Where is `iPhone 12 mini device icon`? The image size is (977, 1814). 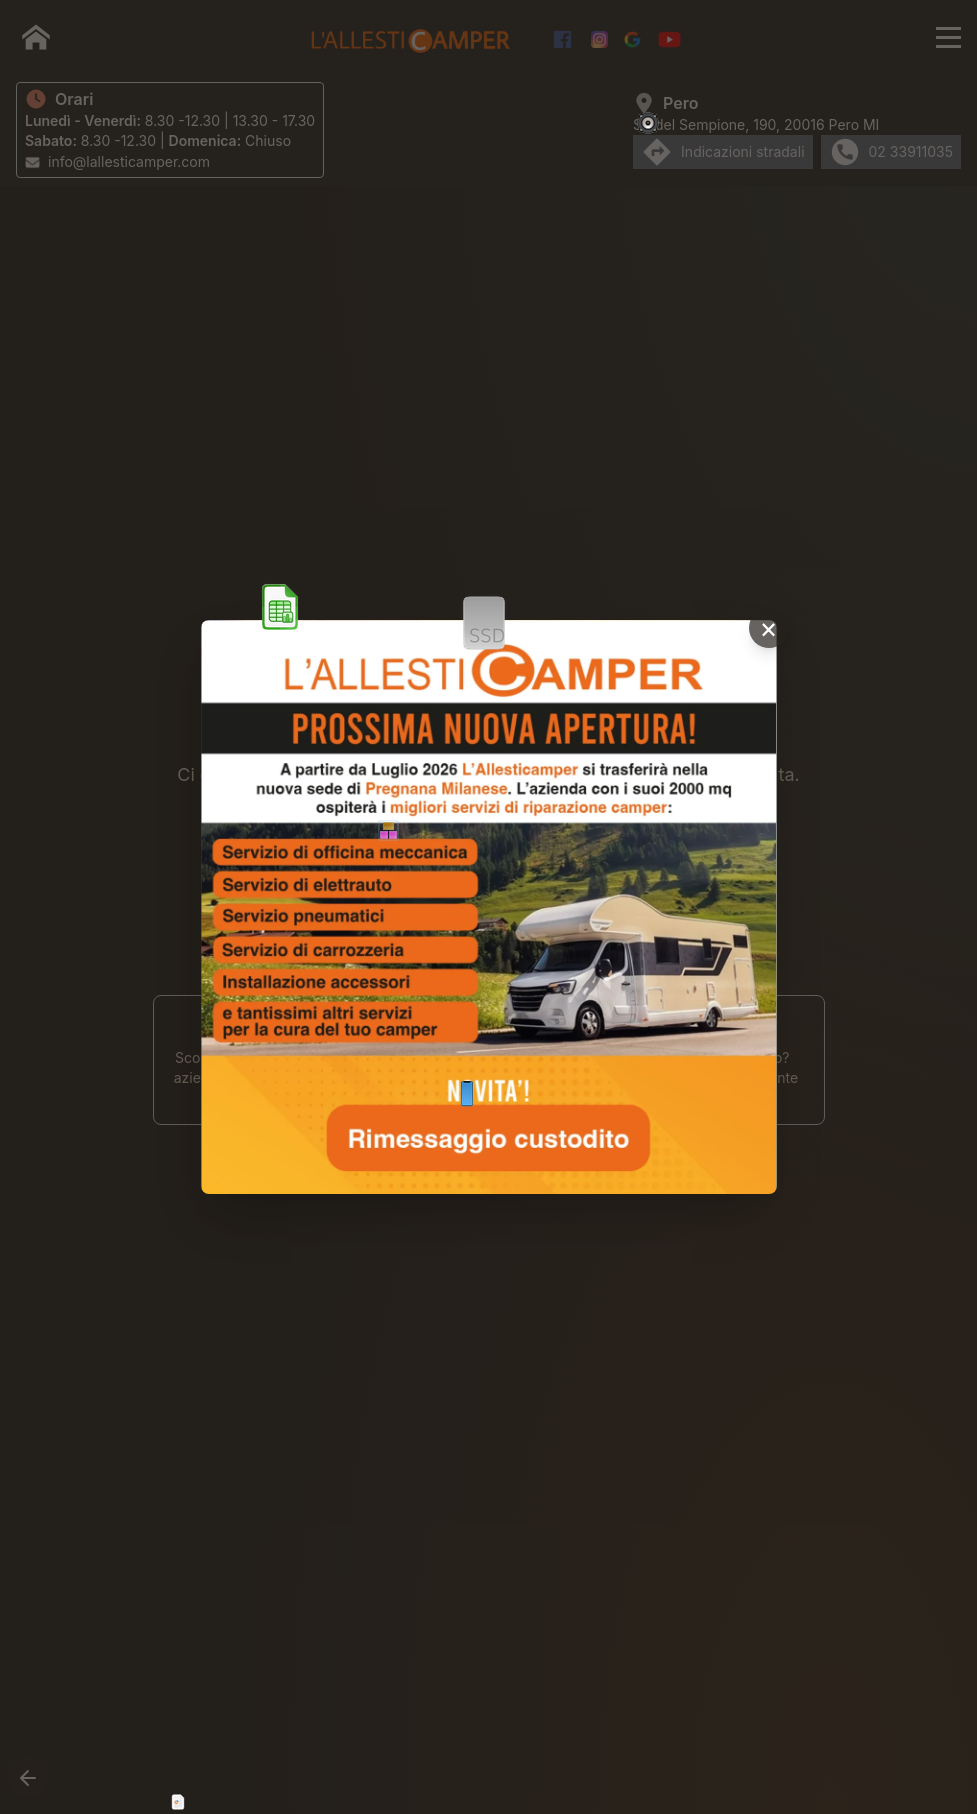 iPhone 12 mini device icon is located at coordinates (467, 1094).